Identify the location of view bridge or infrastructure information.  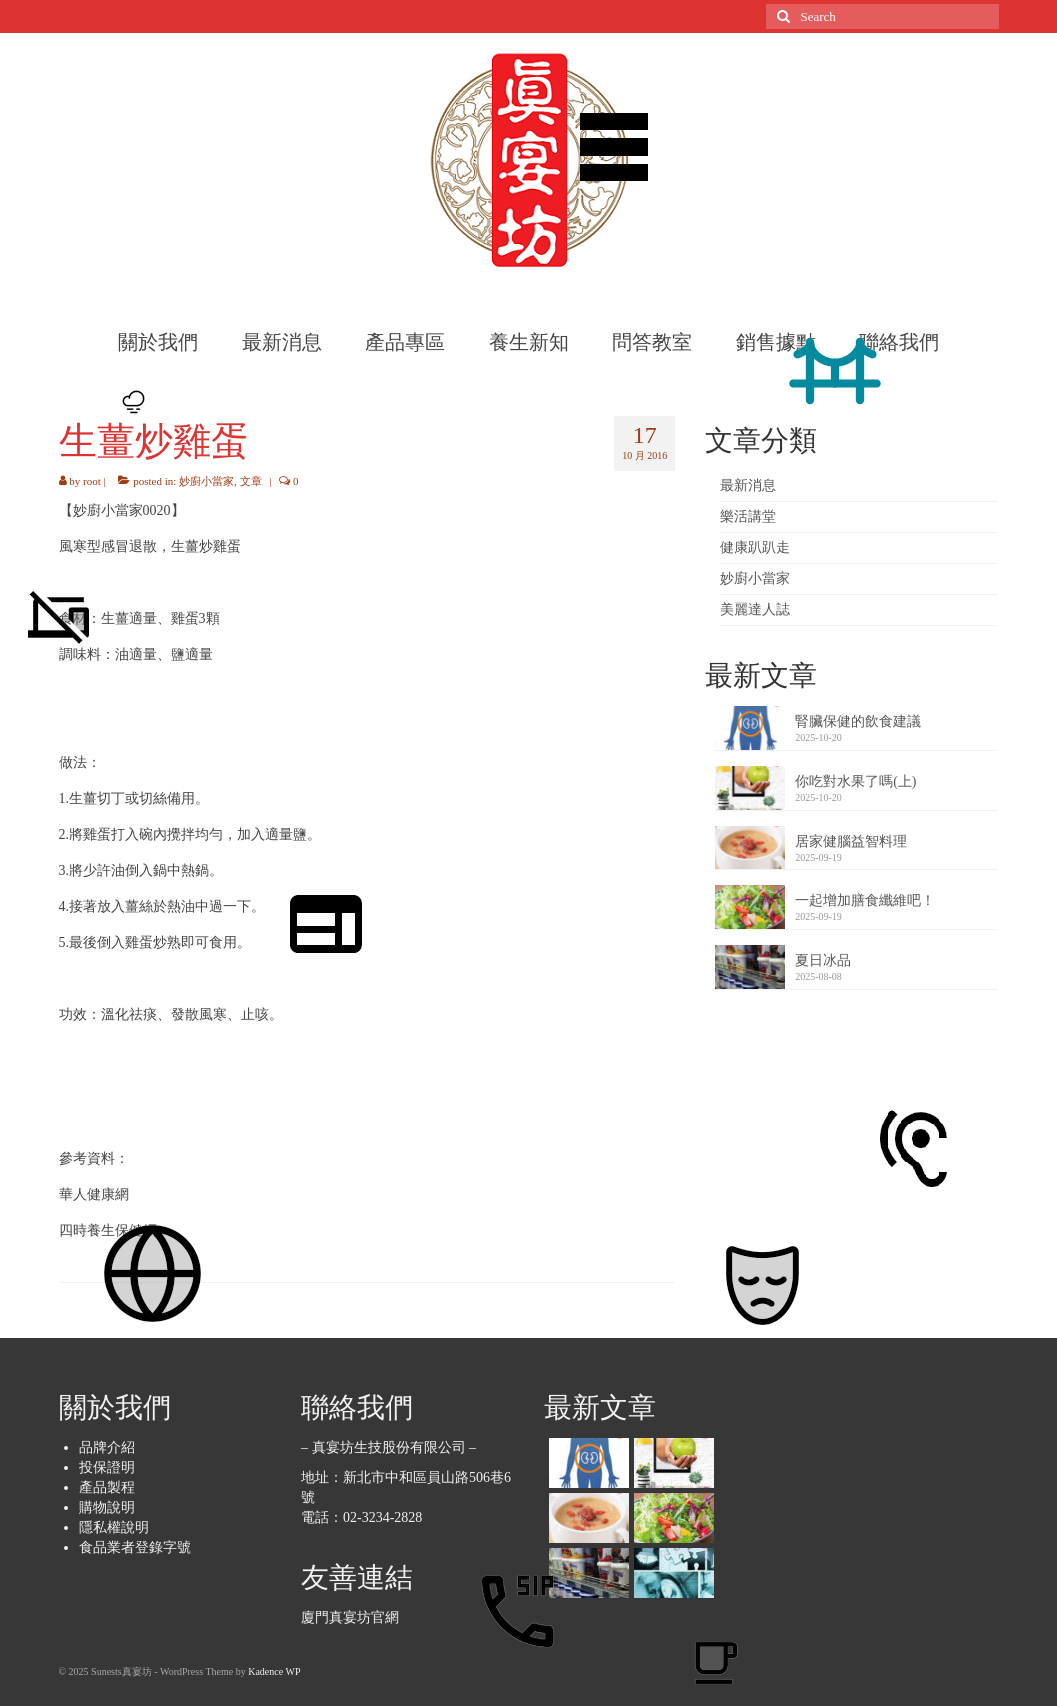
(835, 371).